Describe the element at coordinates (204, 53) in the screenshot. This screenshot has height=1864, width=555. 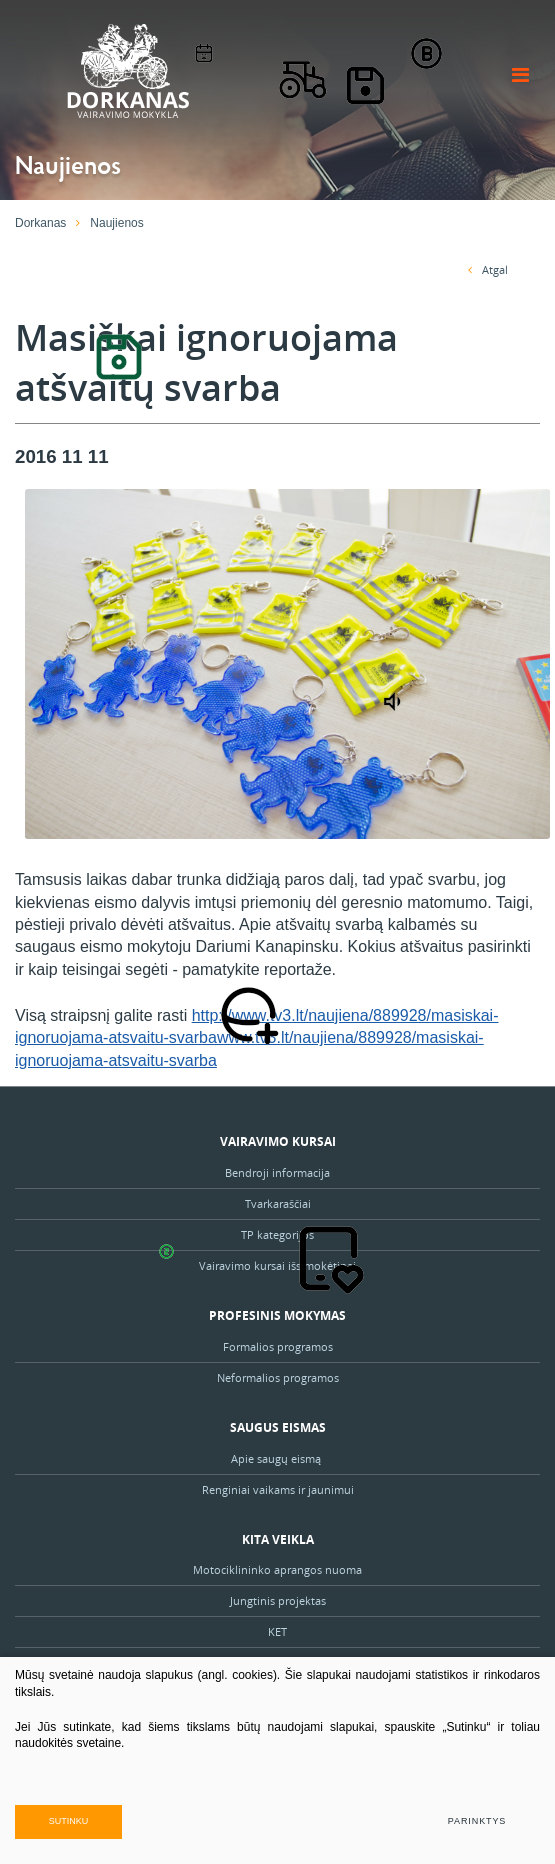
I see `no events scheduled for this date` at that location.